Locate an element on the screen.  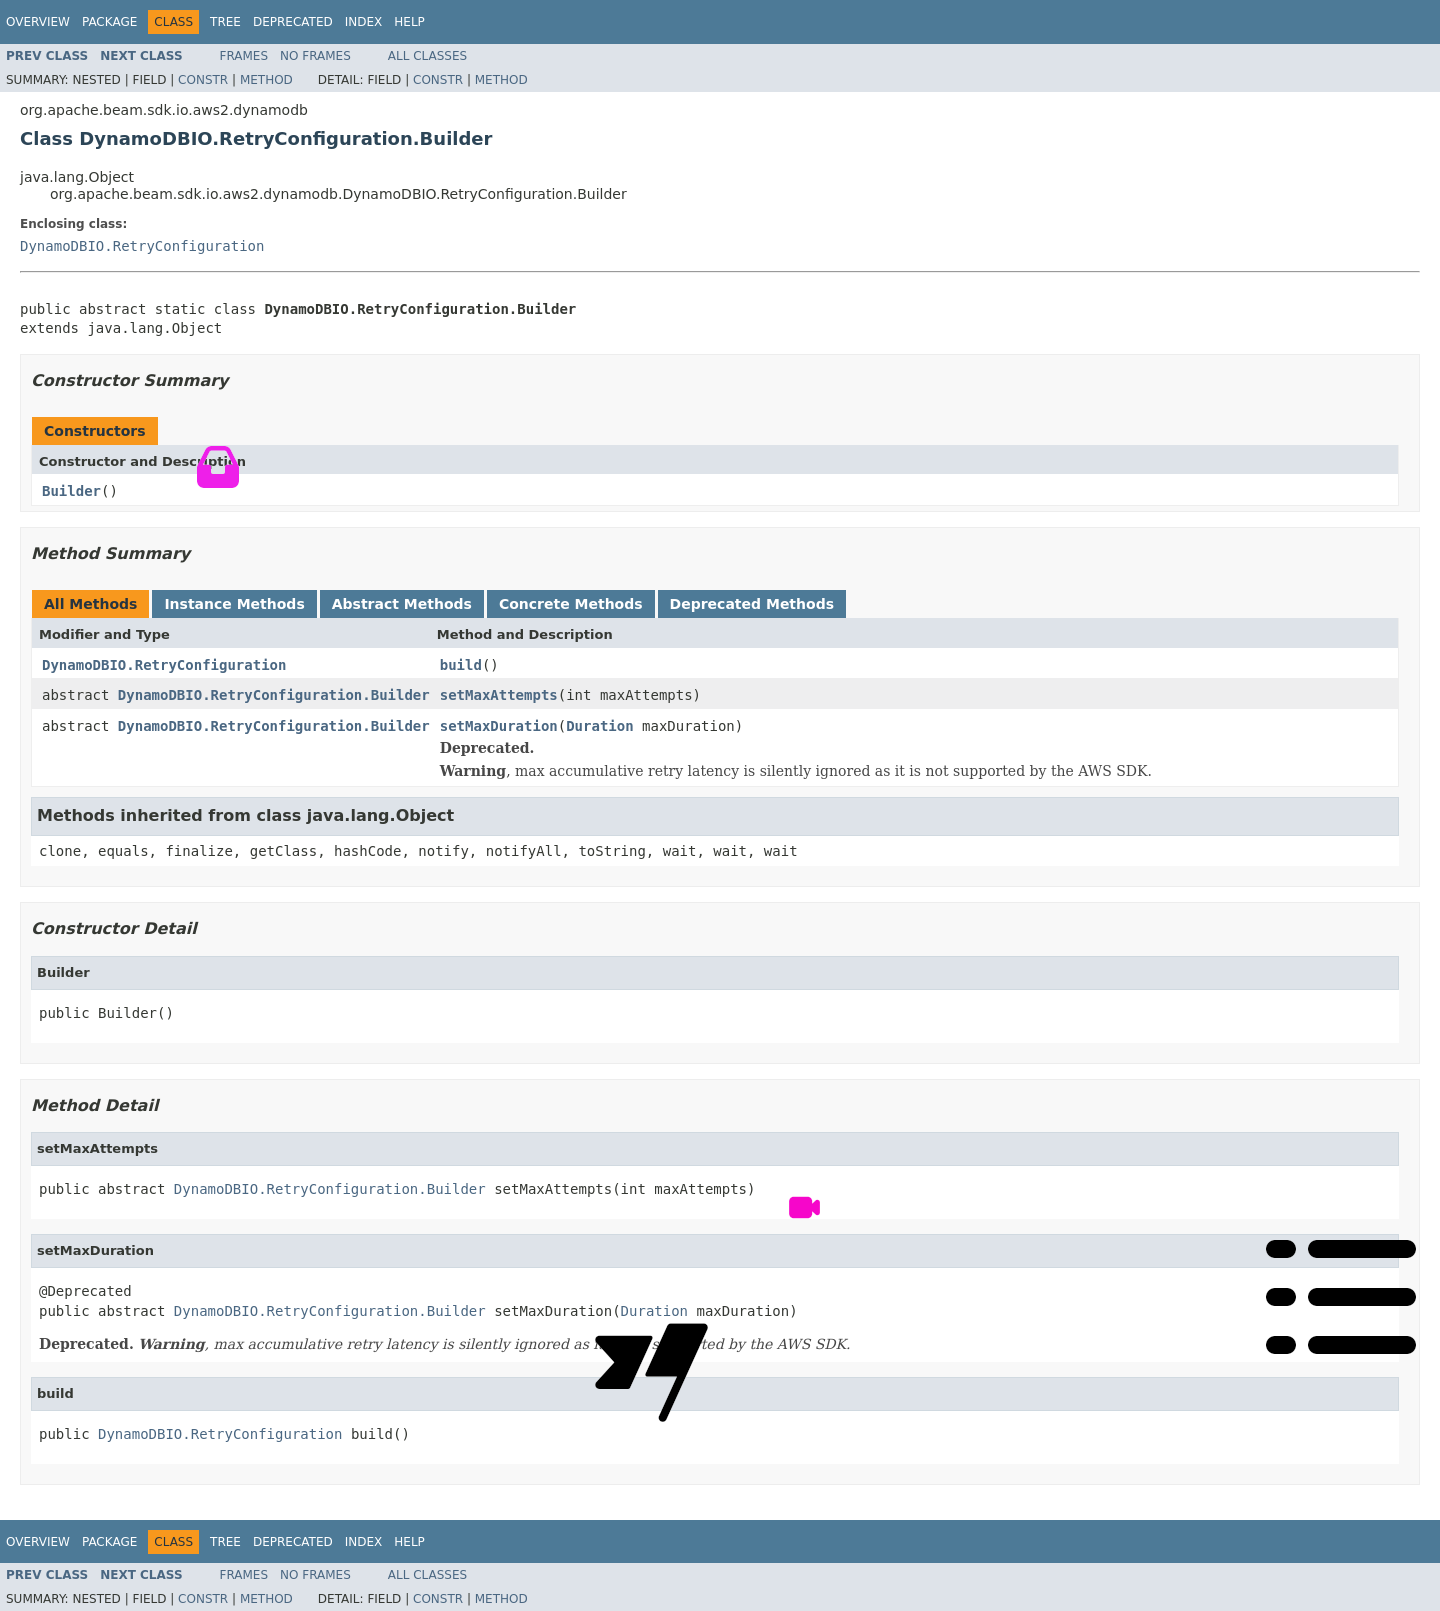
start a video call is located at coordinates (804, 1207).